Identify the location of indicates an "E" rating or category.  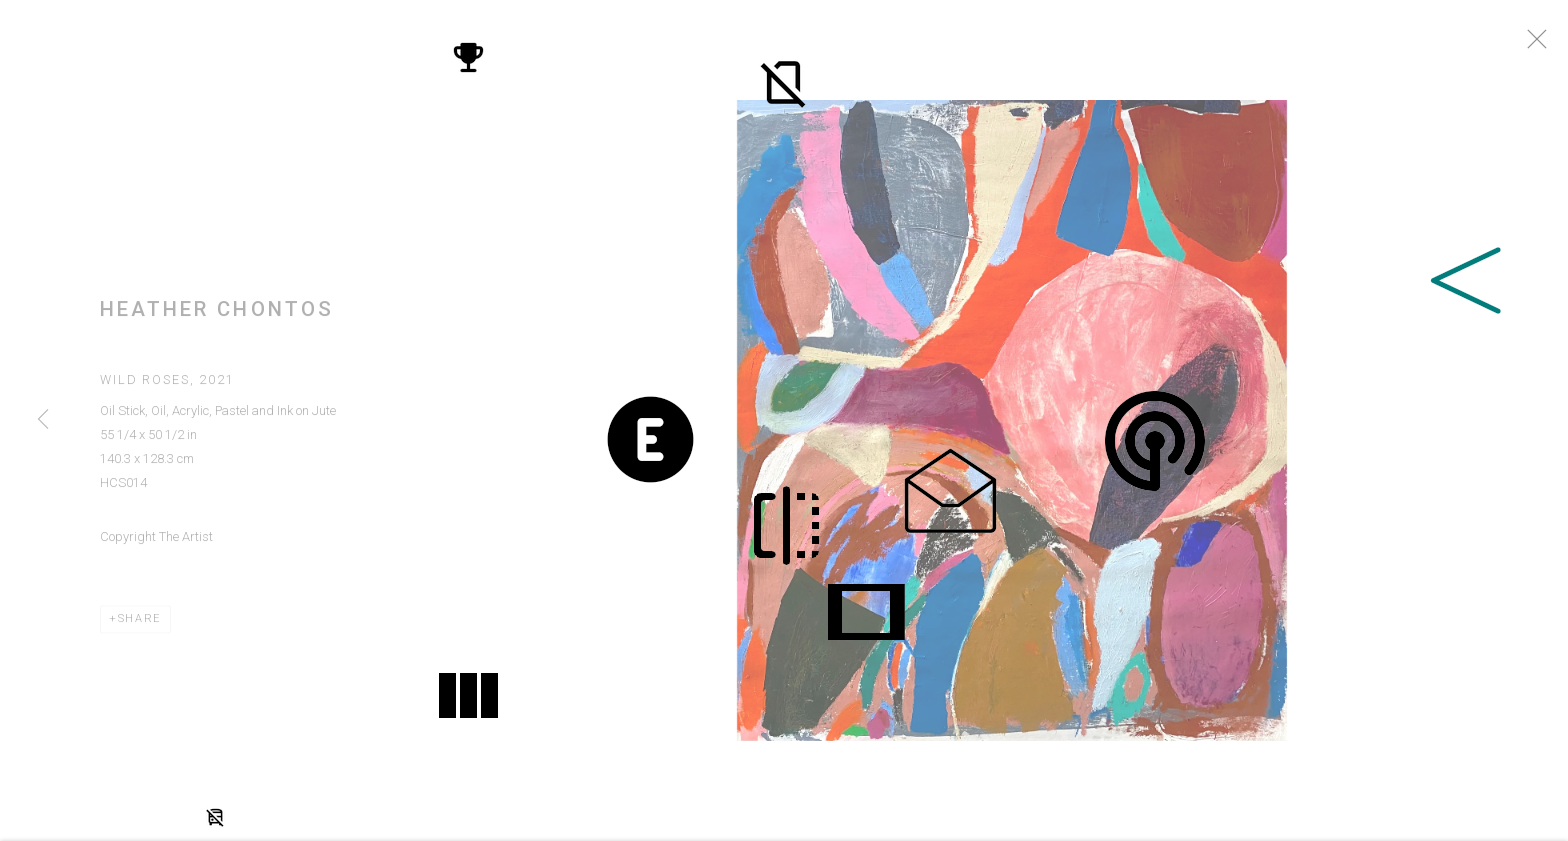
(650, 439).